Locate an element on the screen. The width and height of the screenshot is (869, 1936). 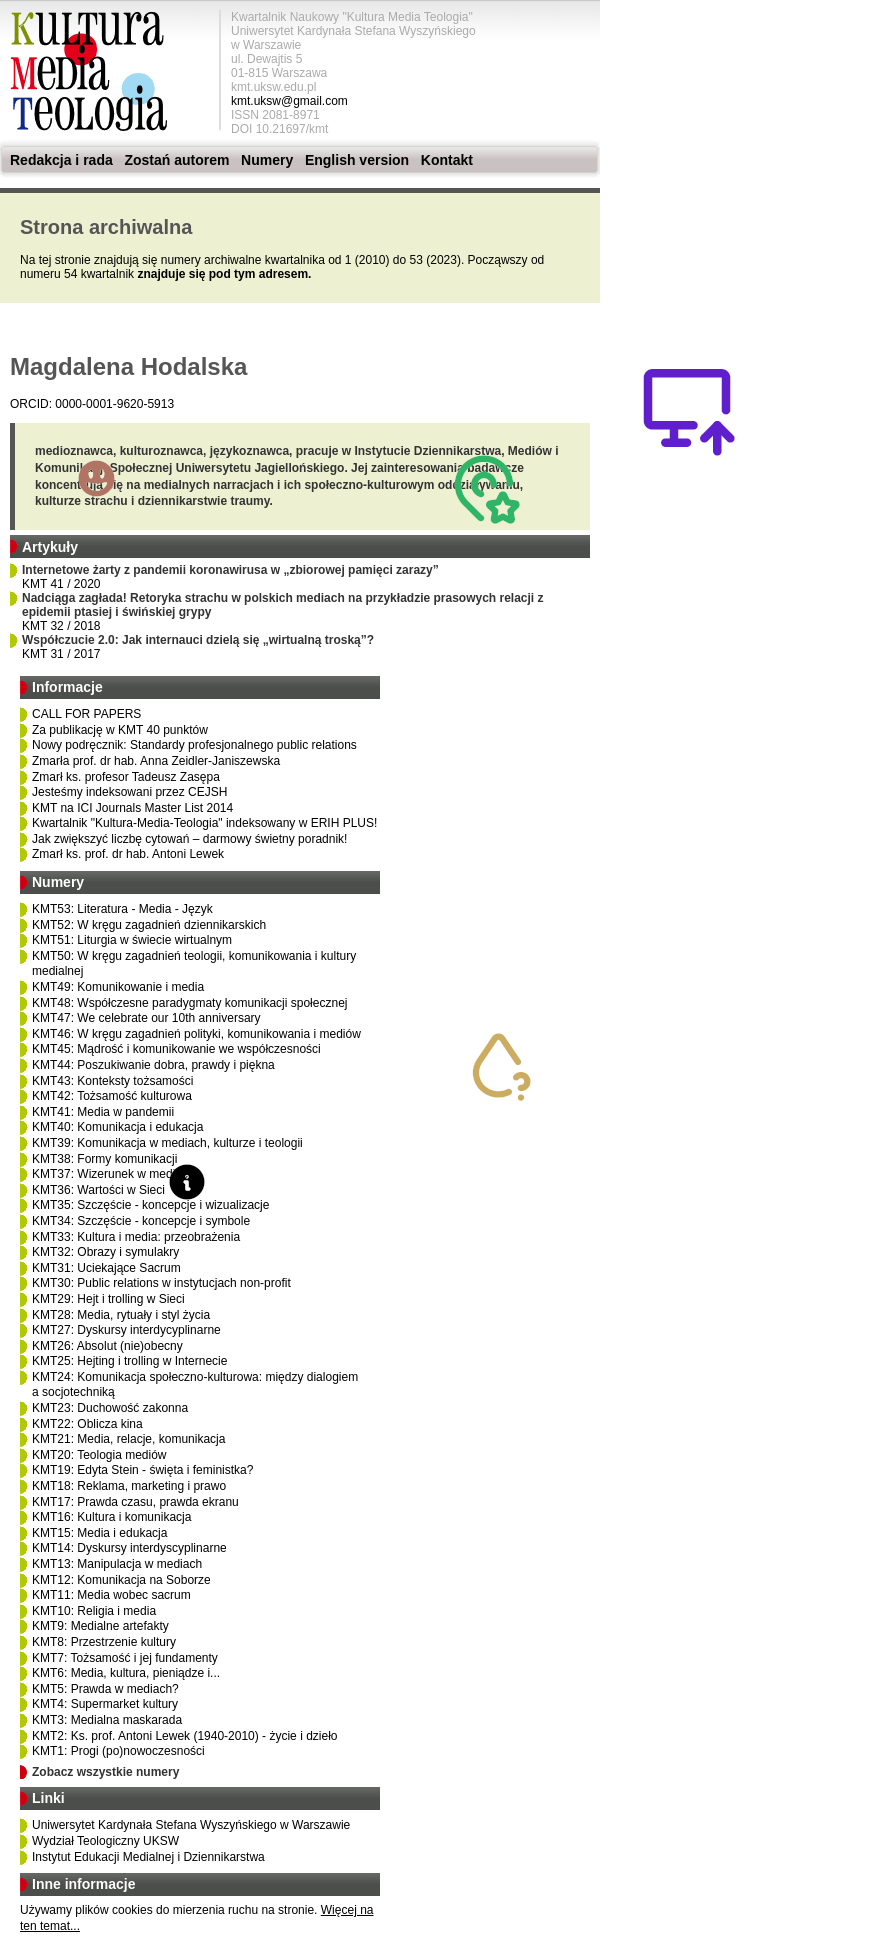
mark a location as favorite is located at coordinates (484, 488).